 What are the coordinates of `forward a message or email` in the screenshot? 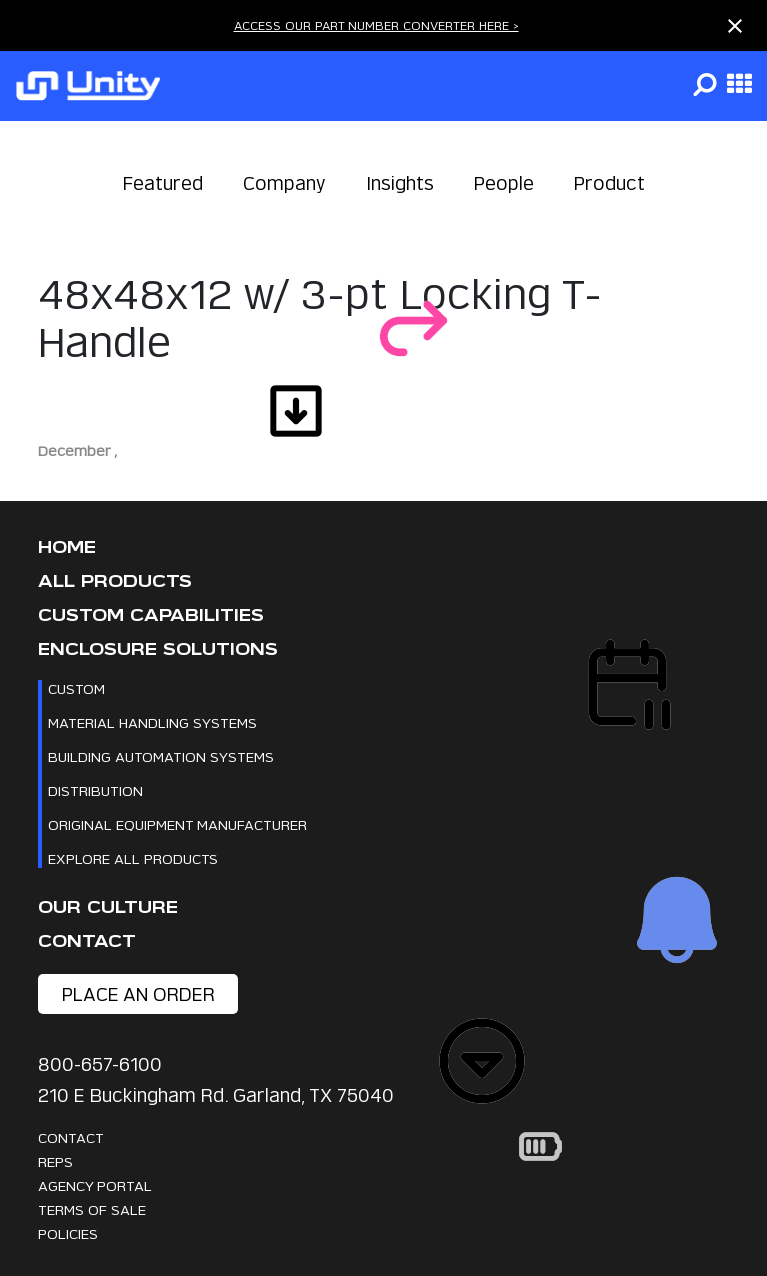 It's located at (415, 328).